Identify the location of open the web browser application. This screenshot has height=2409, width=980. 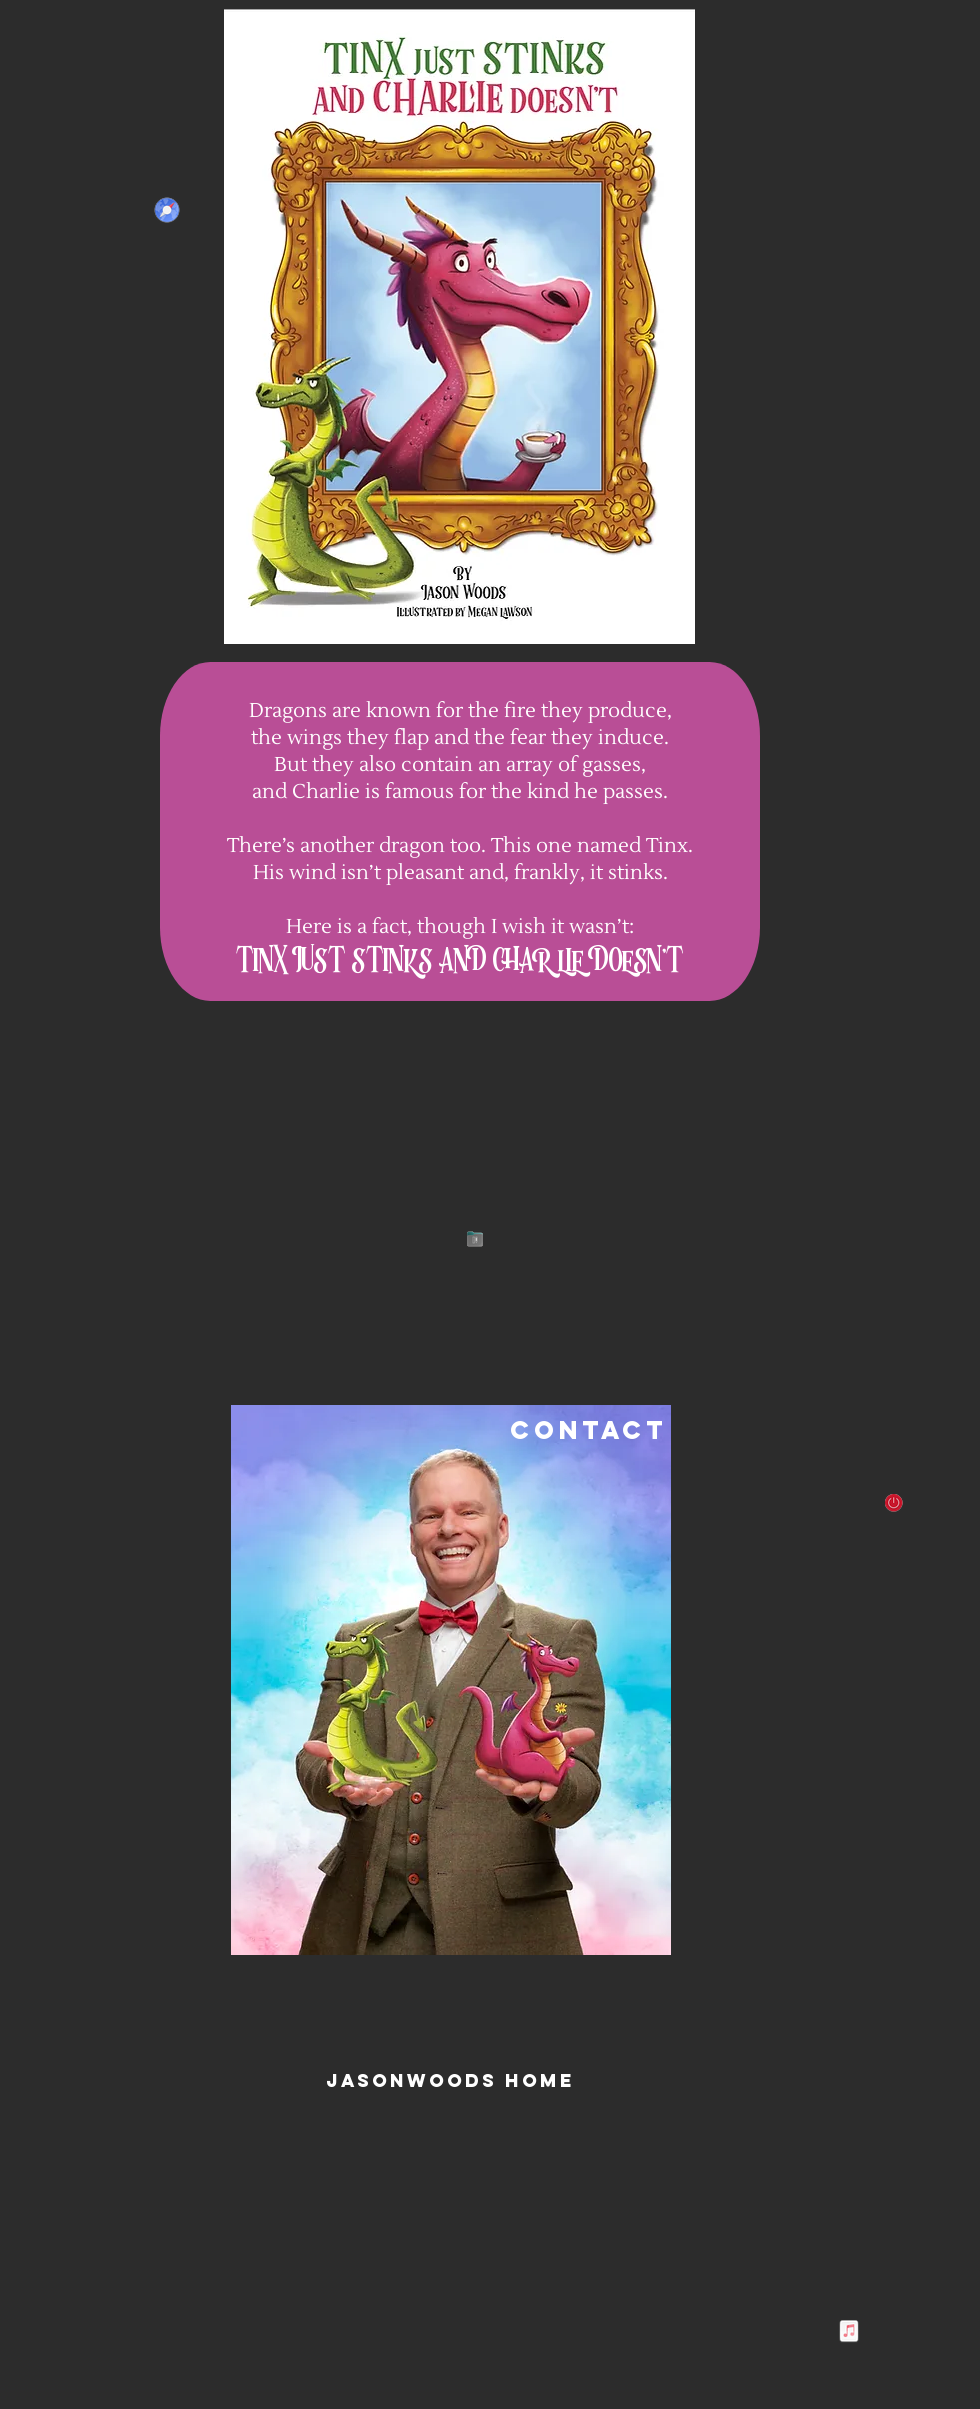
(167, 210).